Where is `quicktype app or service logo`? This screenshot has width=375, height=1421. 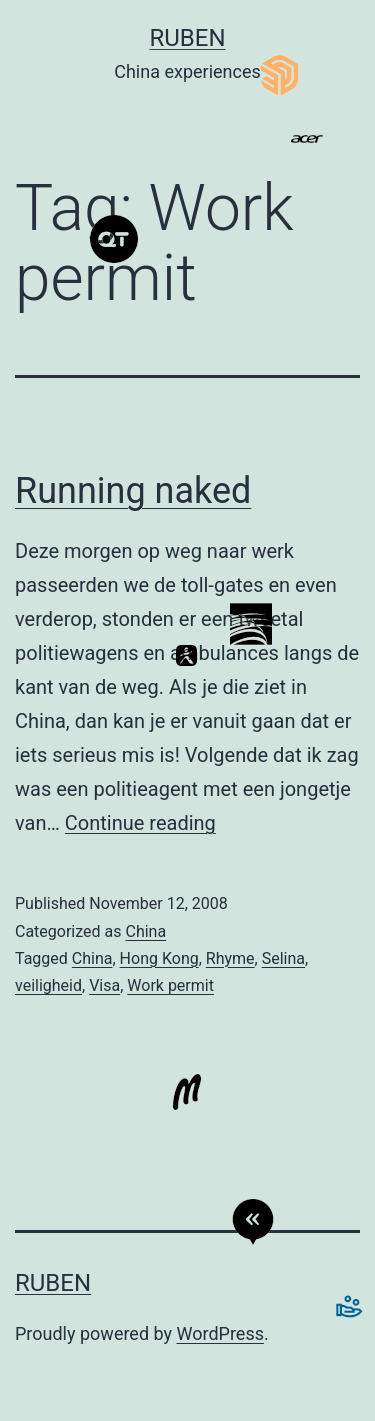
quicktype app or service logo is located at coordinates (114, 239).